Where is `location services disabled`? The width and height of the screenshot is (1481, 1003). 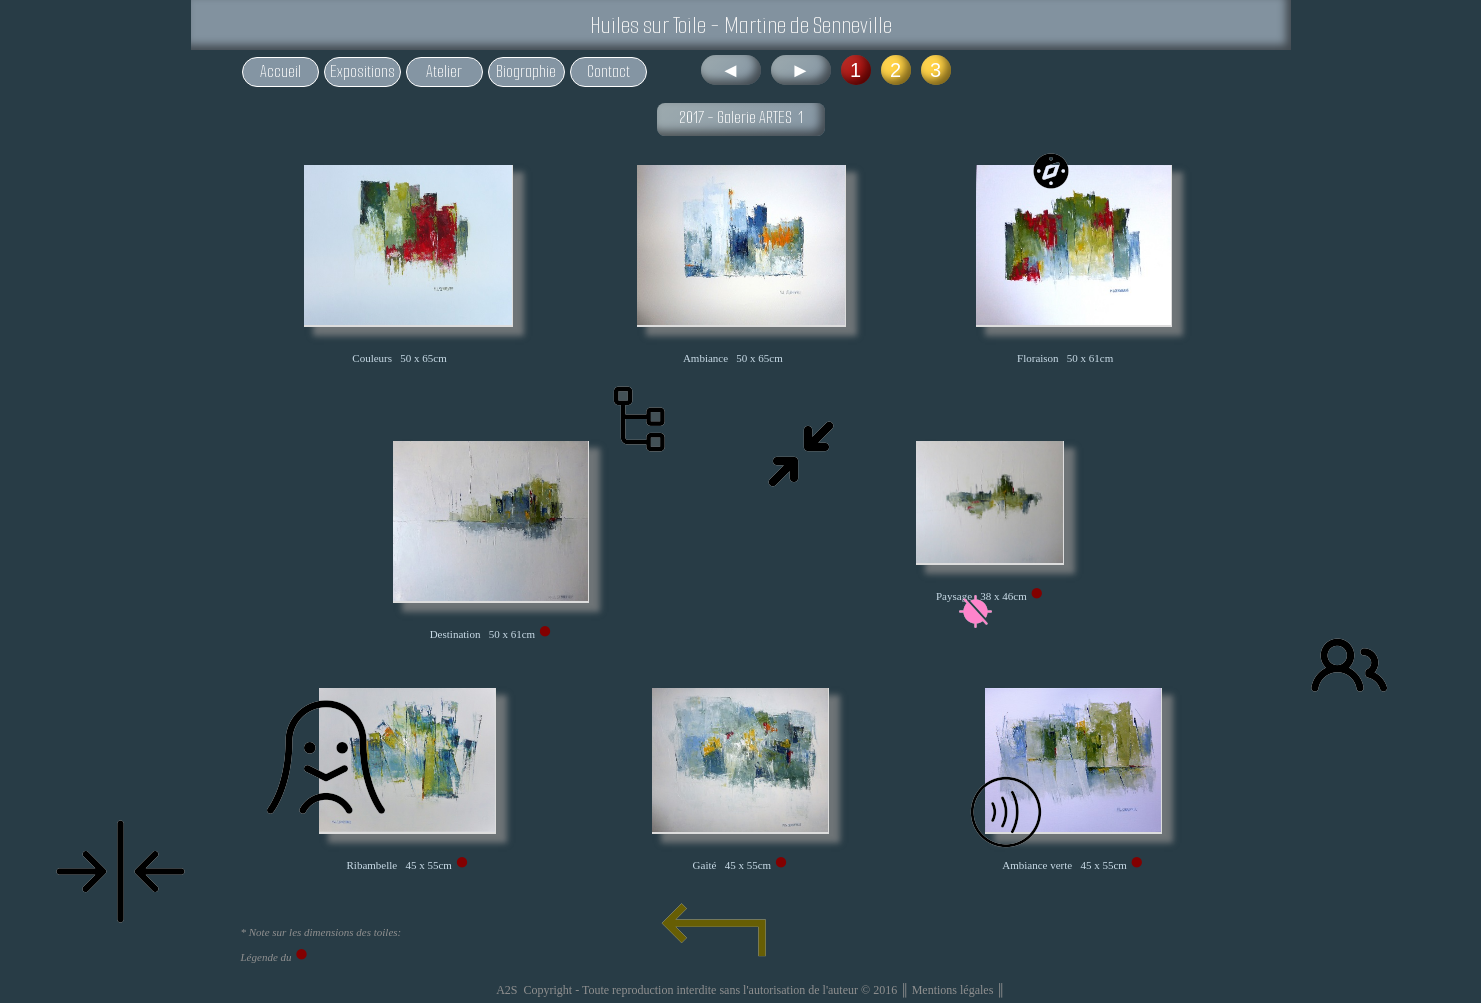
location services disabled is located at coordinates (975, 611).